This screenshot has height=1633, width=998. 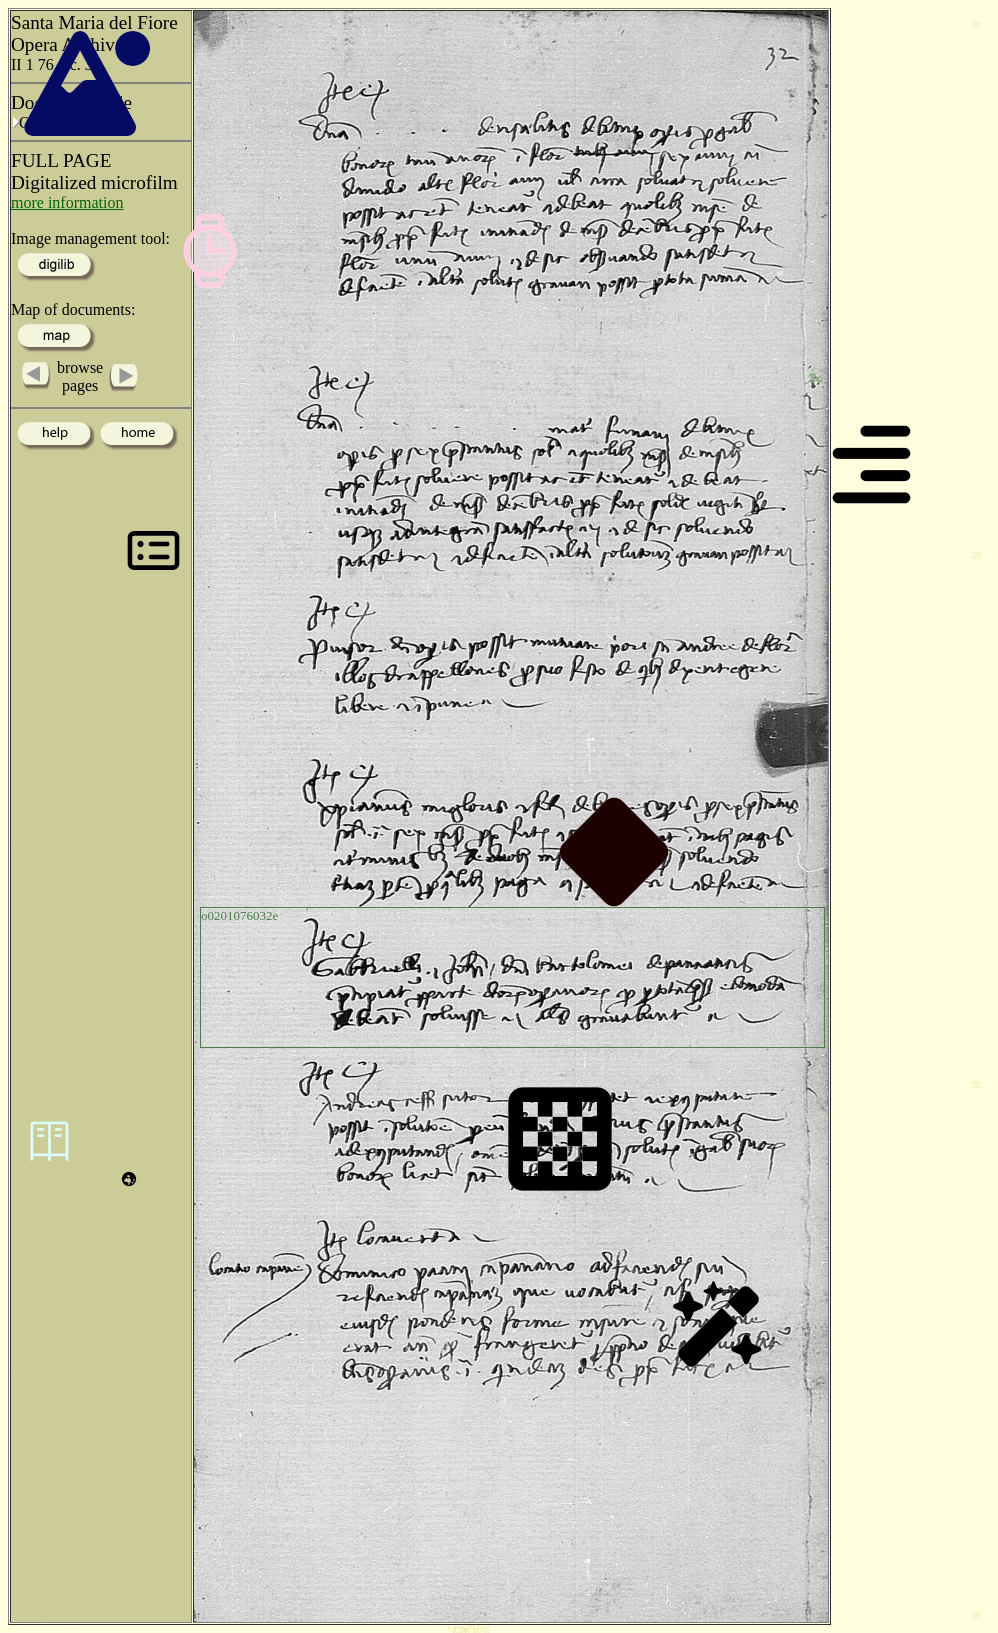 What do you see at coordinates (87, 87) in the screenshot?
I see `view photos or gallery` at bounding box center [87, 87].